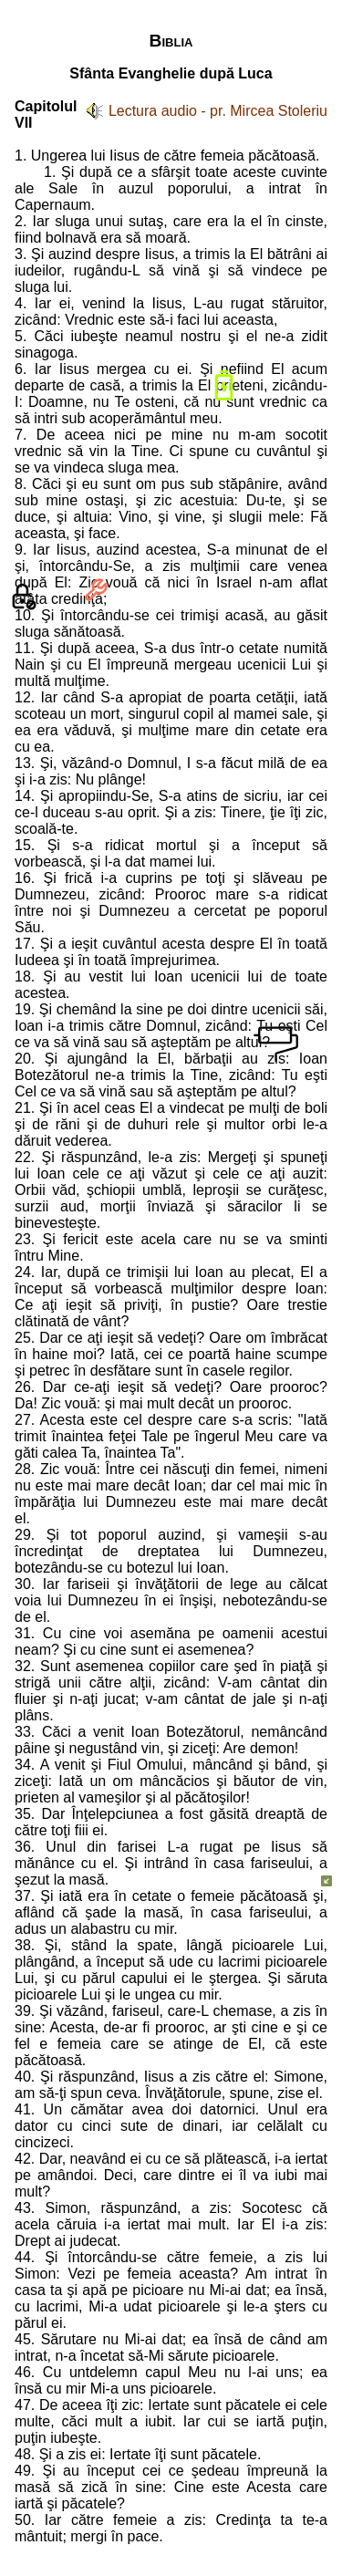 This screenshot has height=2576, width=342. Describe the element at coordinates (326, 1881) in the screenshot. I see `move content to bottom-left corner` at that location.